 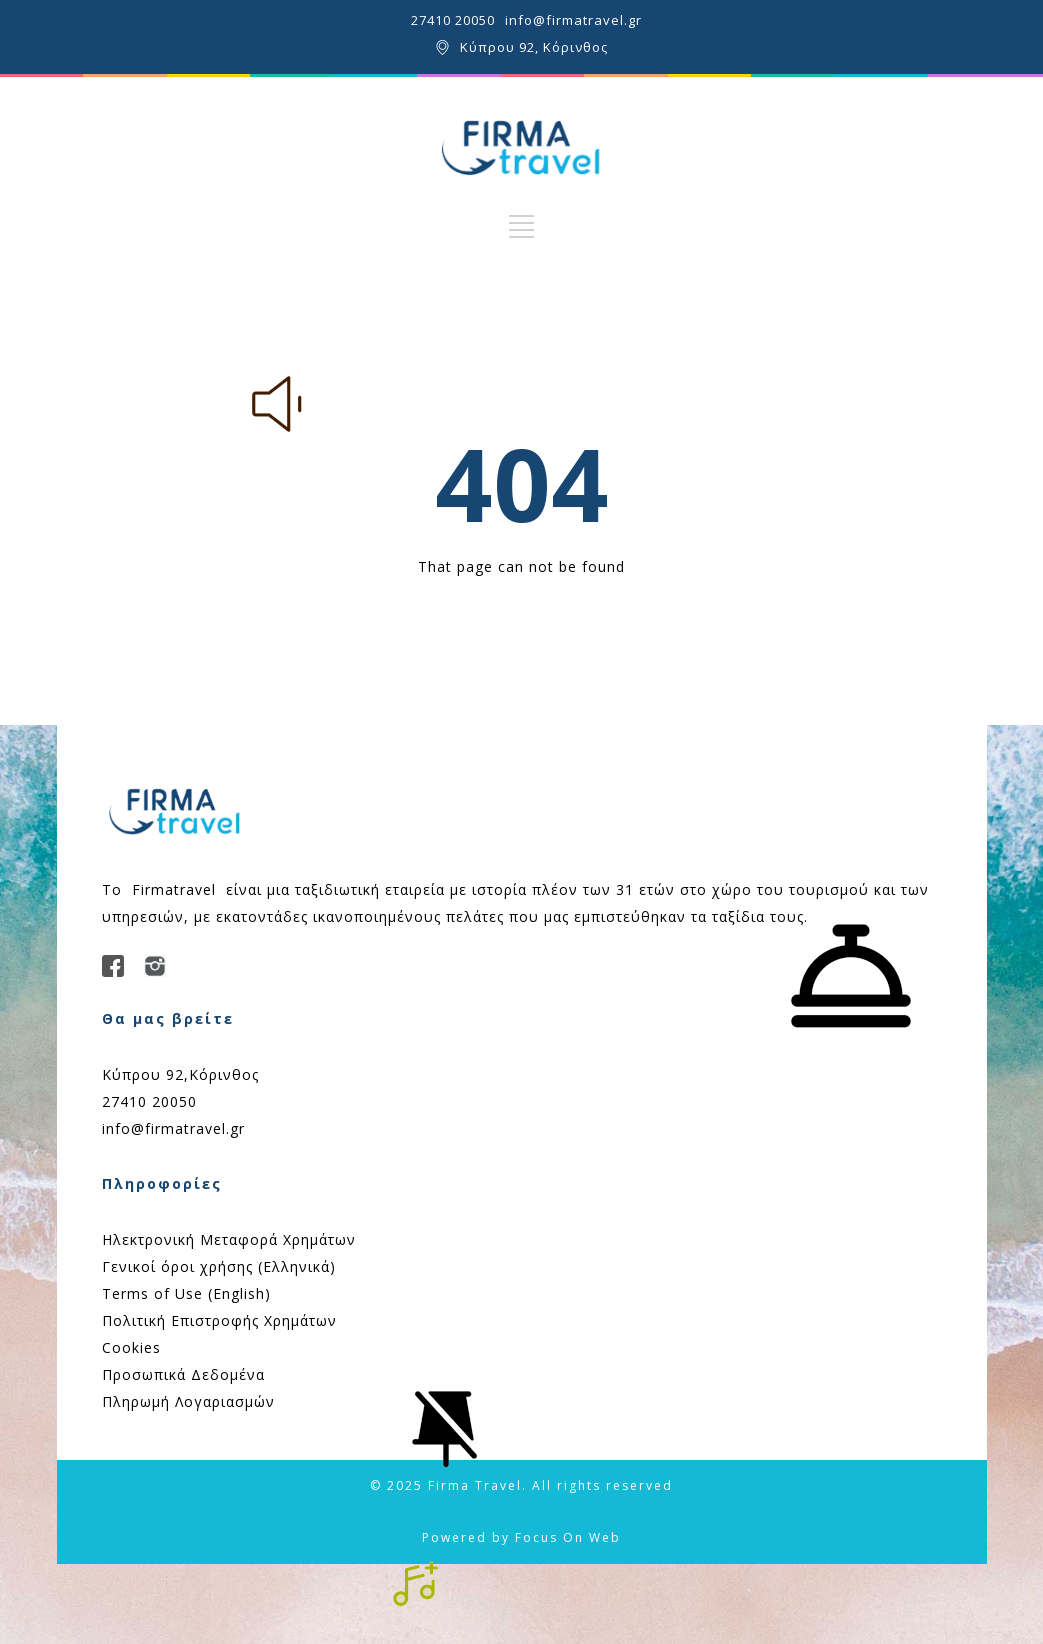 What do you see at coordinates (416, 1584) in the screenshot?
I see `add a new song to your library` at bounding box center [416, 1584].